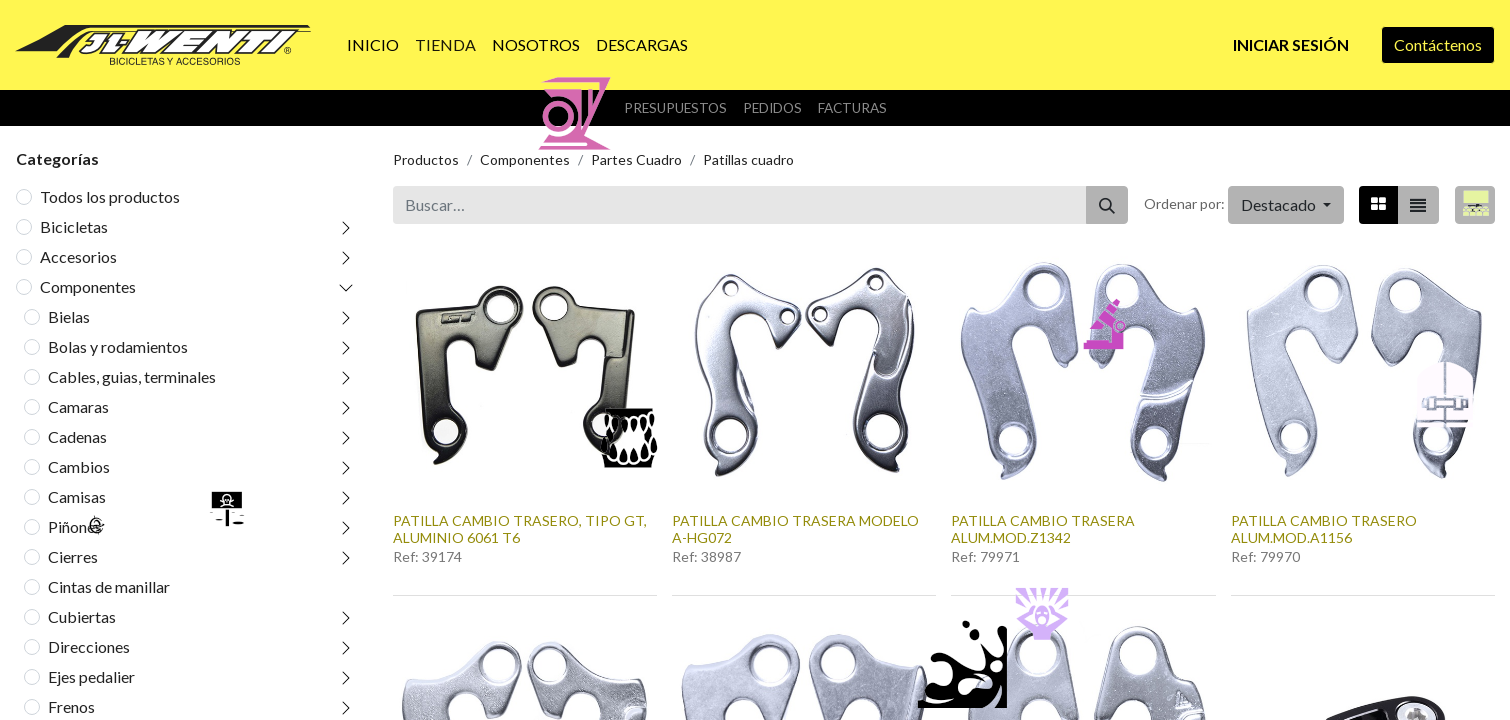 The height and width of the screenshot is (720, 1510). I want to click on access research or analysis tools, so click(1104, 323).